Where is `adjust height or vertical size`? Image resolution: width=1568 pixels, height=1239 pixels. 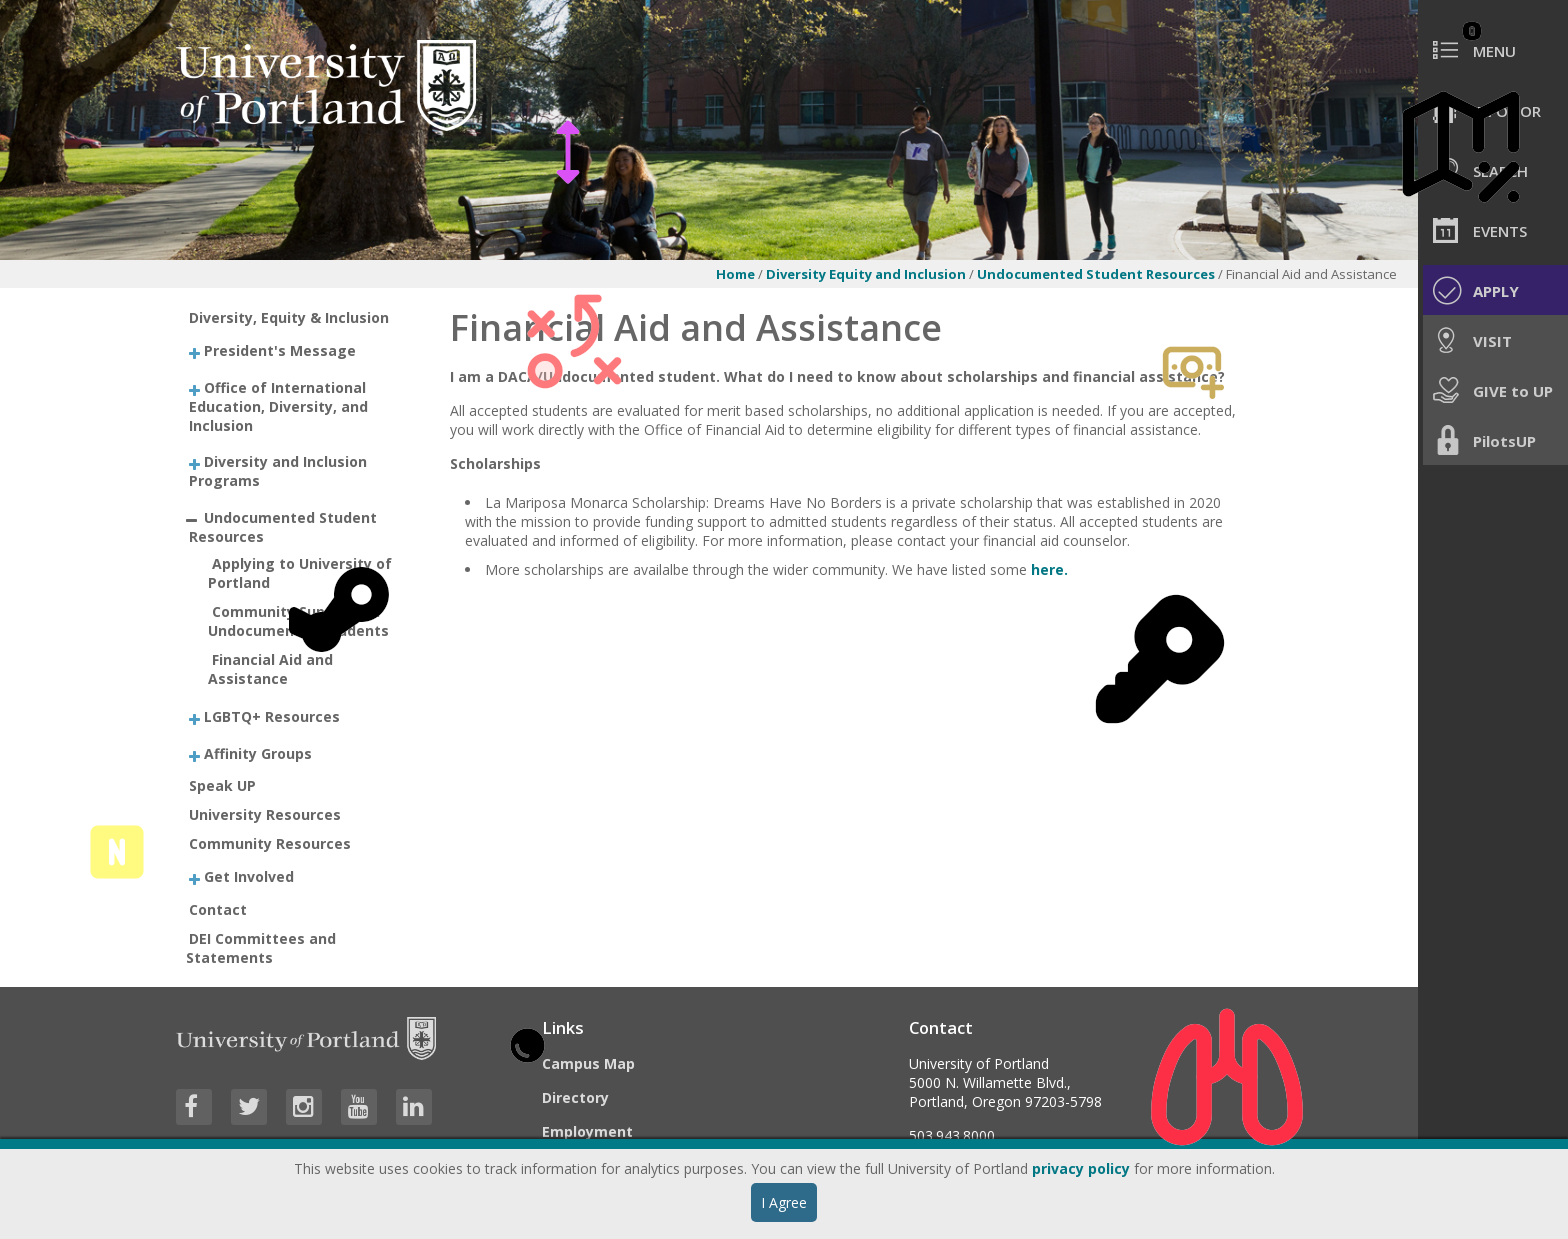
adjust height or vertical size is located at coordinates (568, 152).